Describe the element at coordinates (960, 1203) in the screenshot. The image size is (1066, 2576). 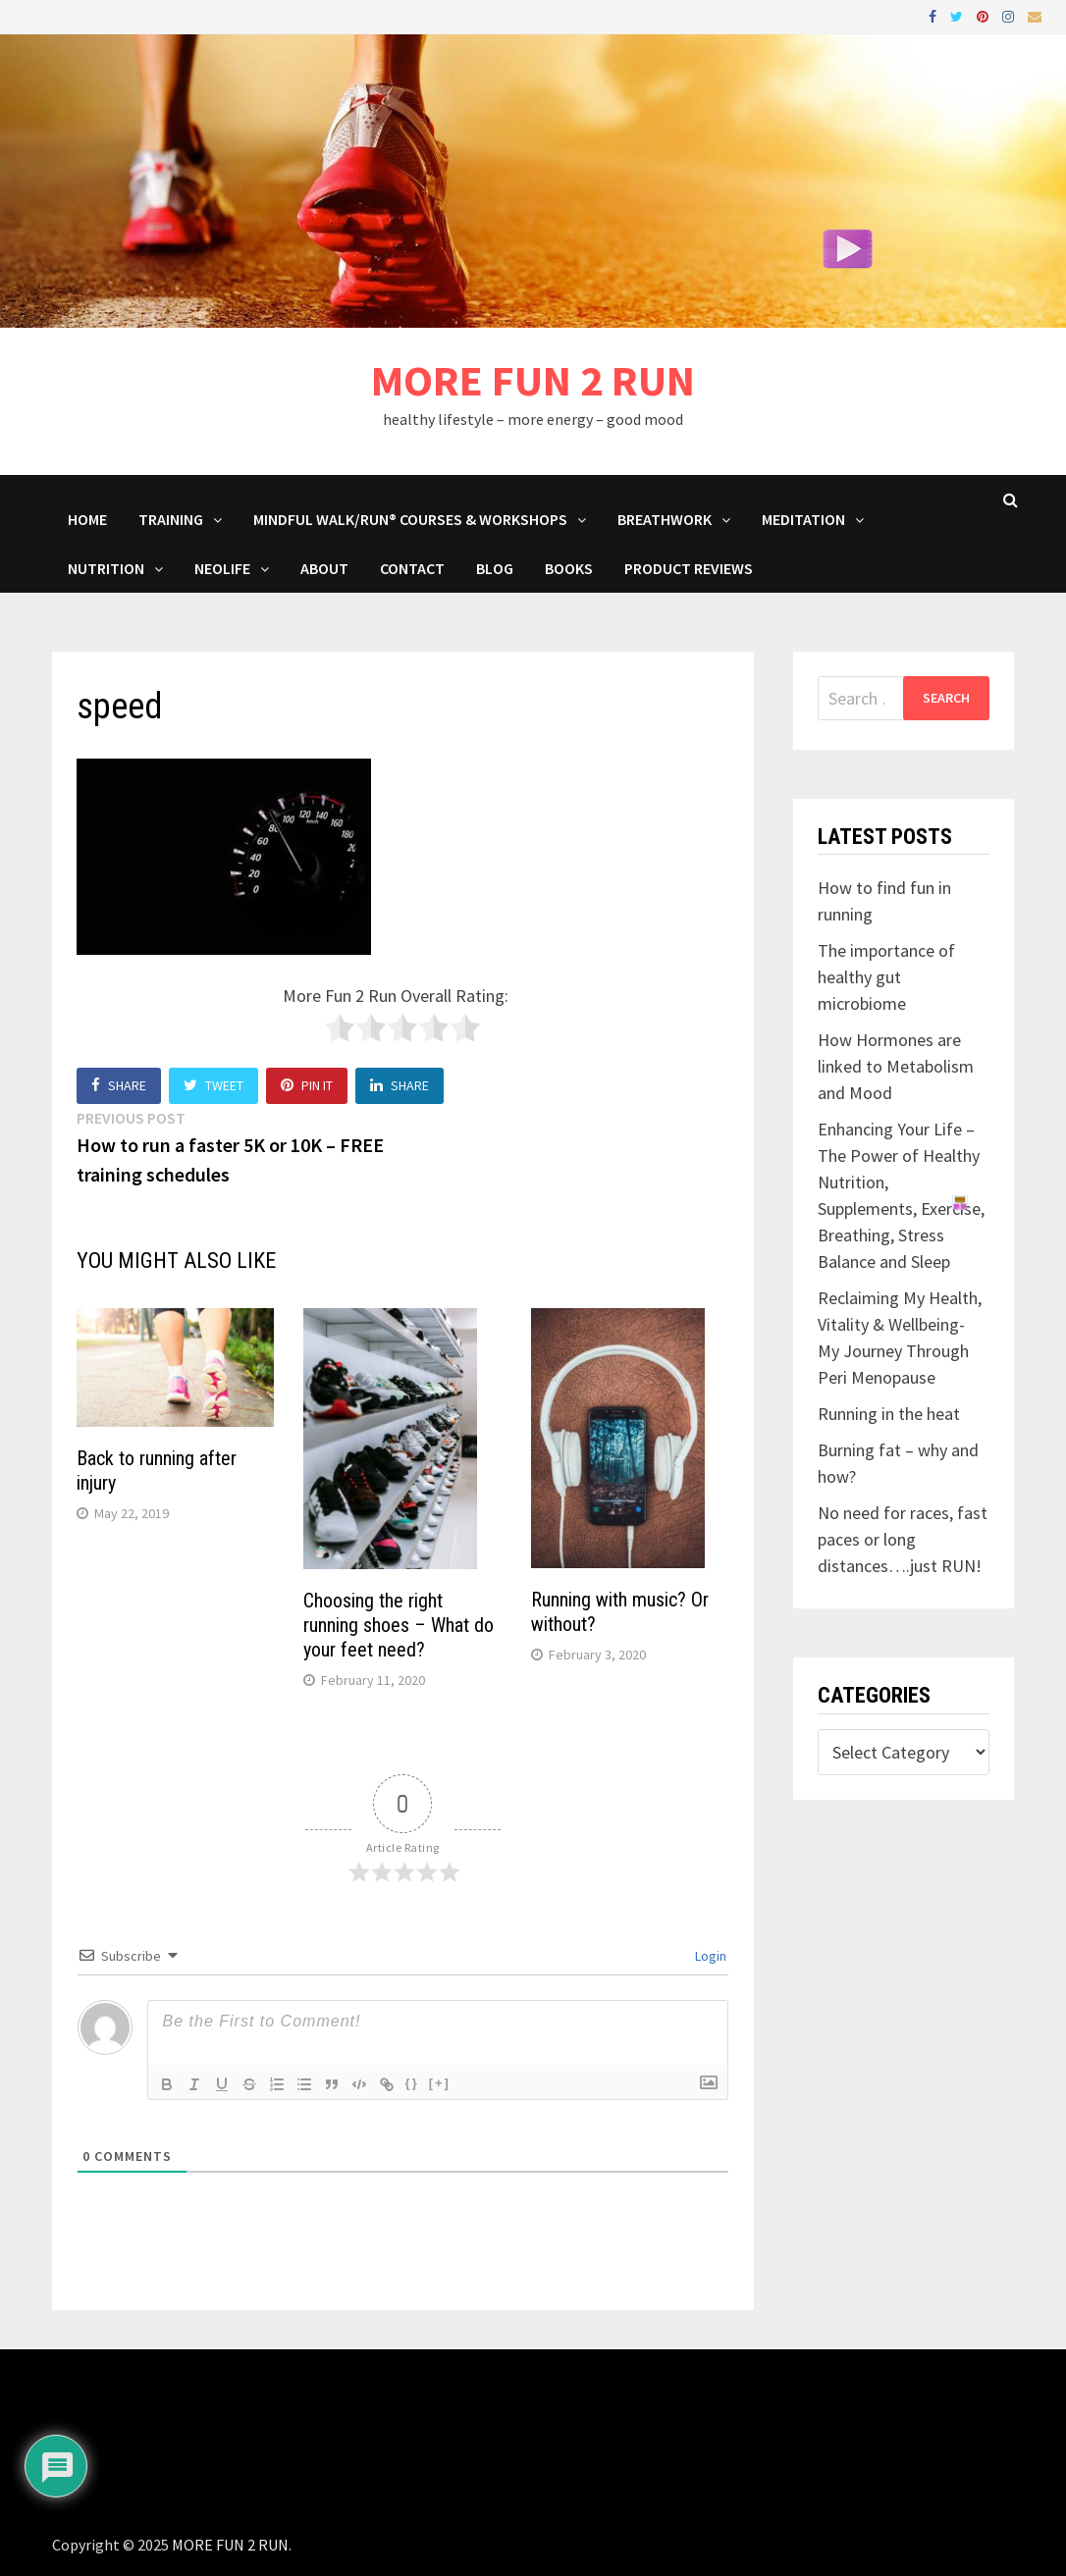
I see `select all items in the current view` at that location.